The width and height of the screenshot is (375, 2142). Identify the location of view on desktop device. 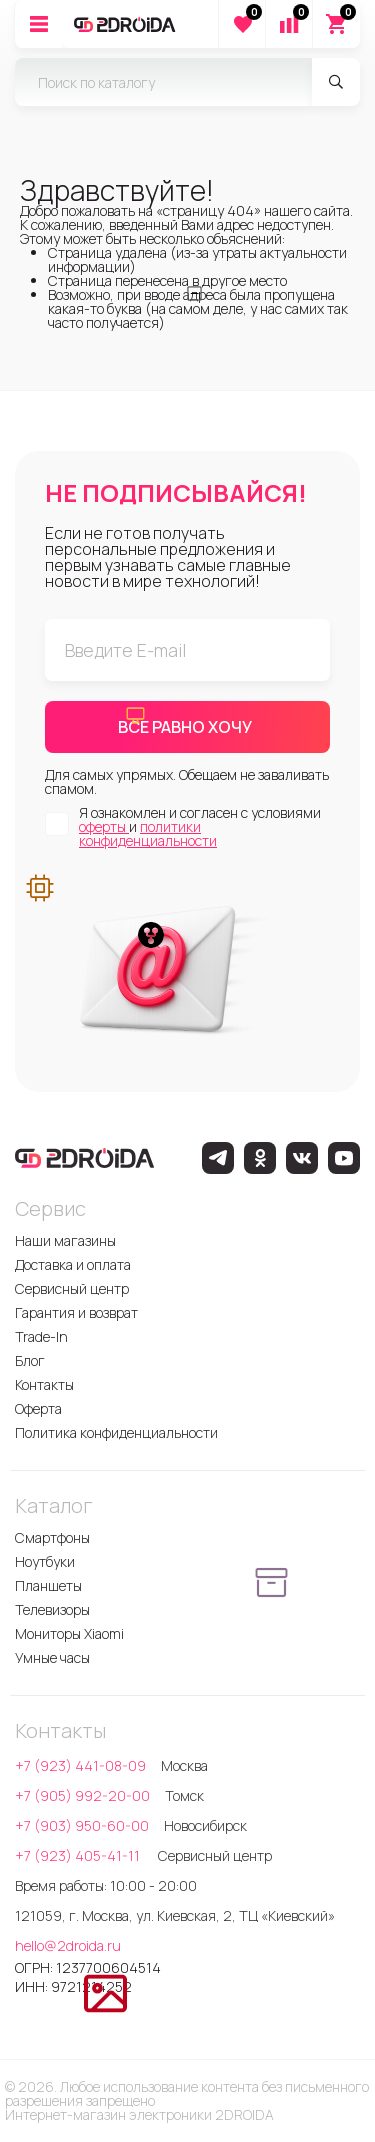
(135, 715).